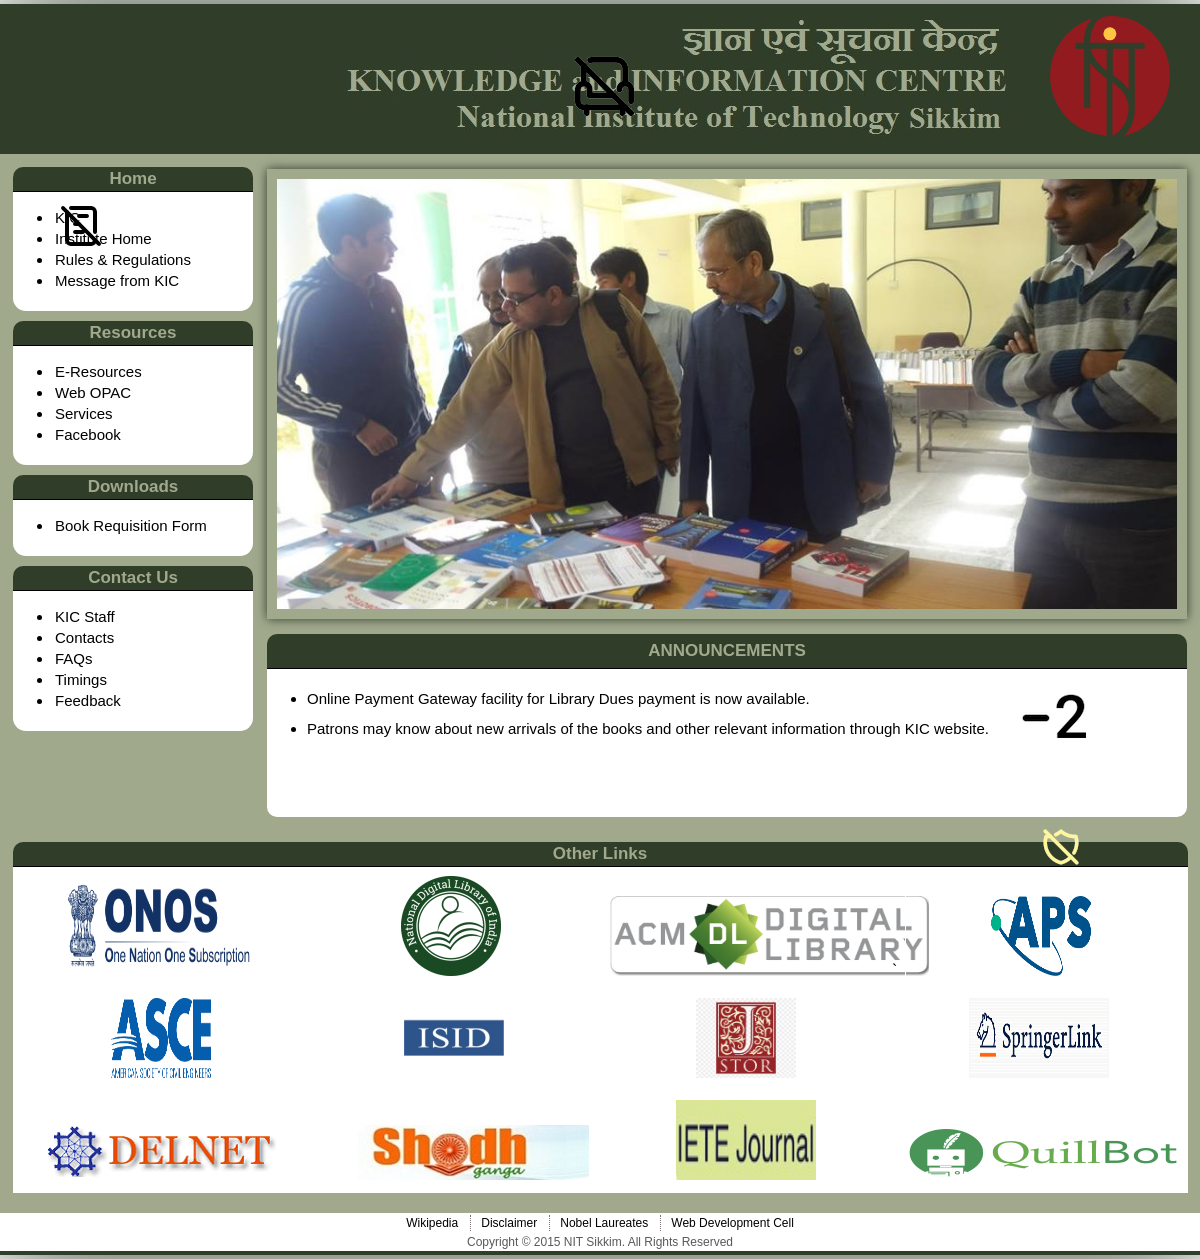  I want to click on decrease exposure by 2 stops, so click(1056, 718).